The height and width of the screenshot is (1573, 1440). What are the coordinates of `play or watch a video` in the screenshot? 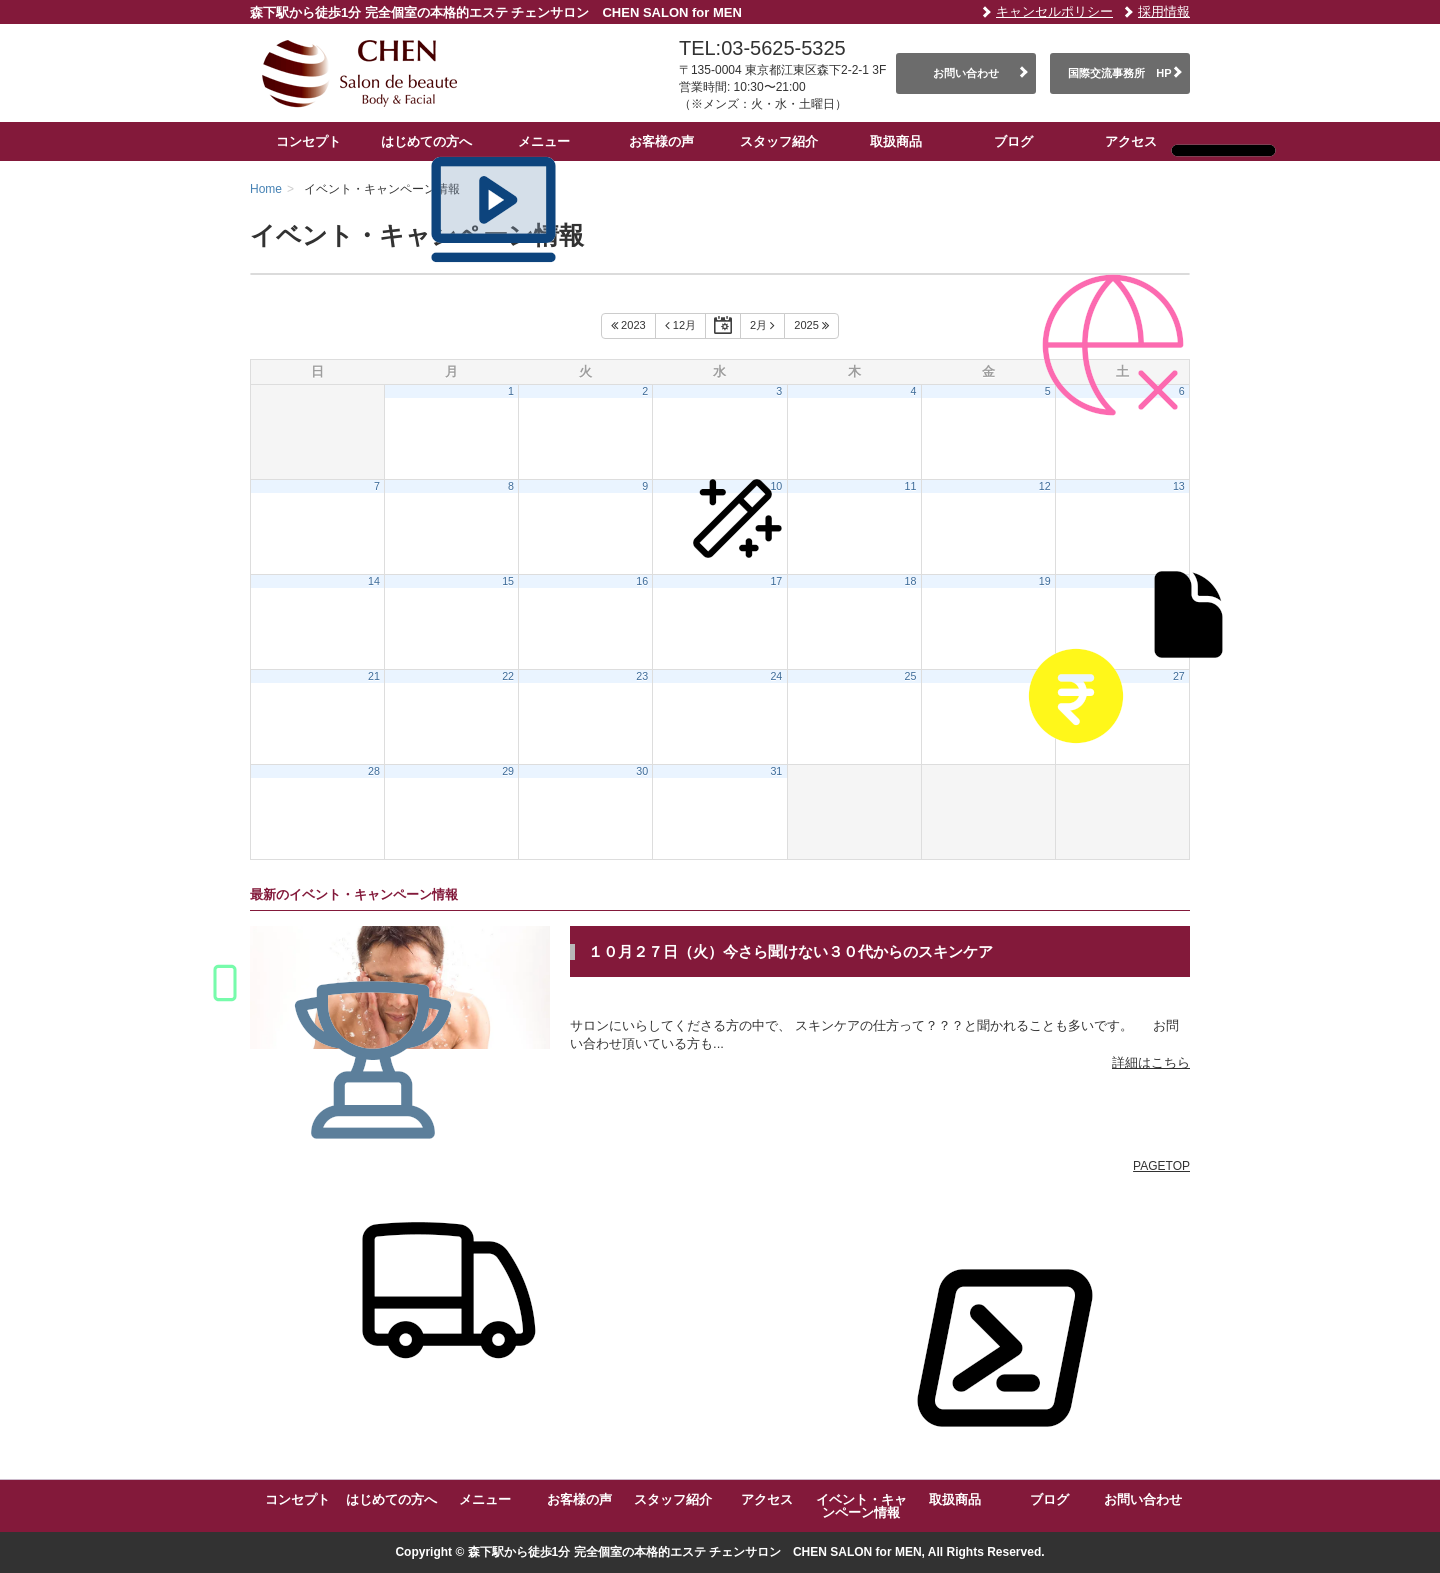 It's located at (493, 209).